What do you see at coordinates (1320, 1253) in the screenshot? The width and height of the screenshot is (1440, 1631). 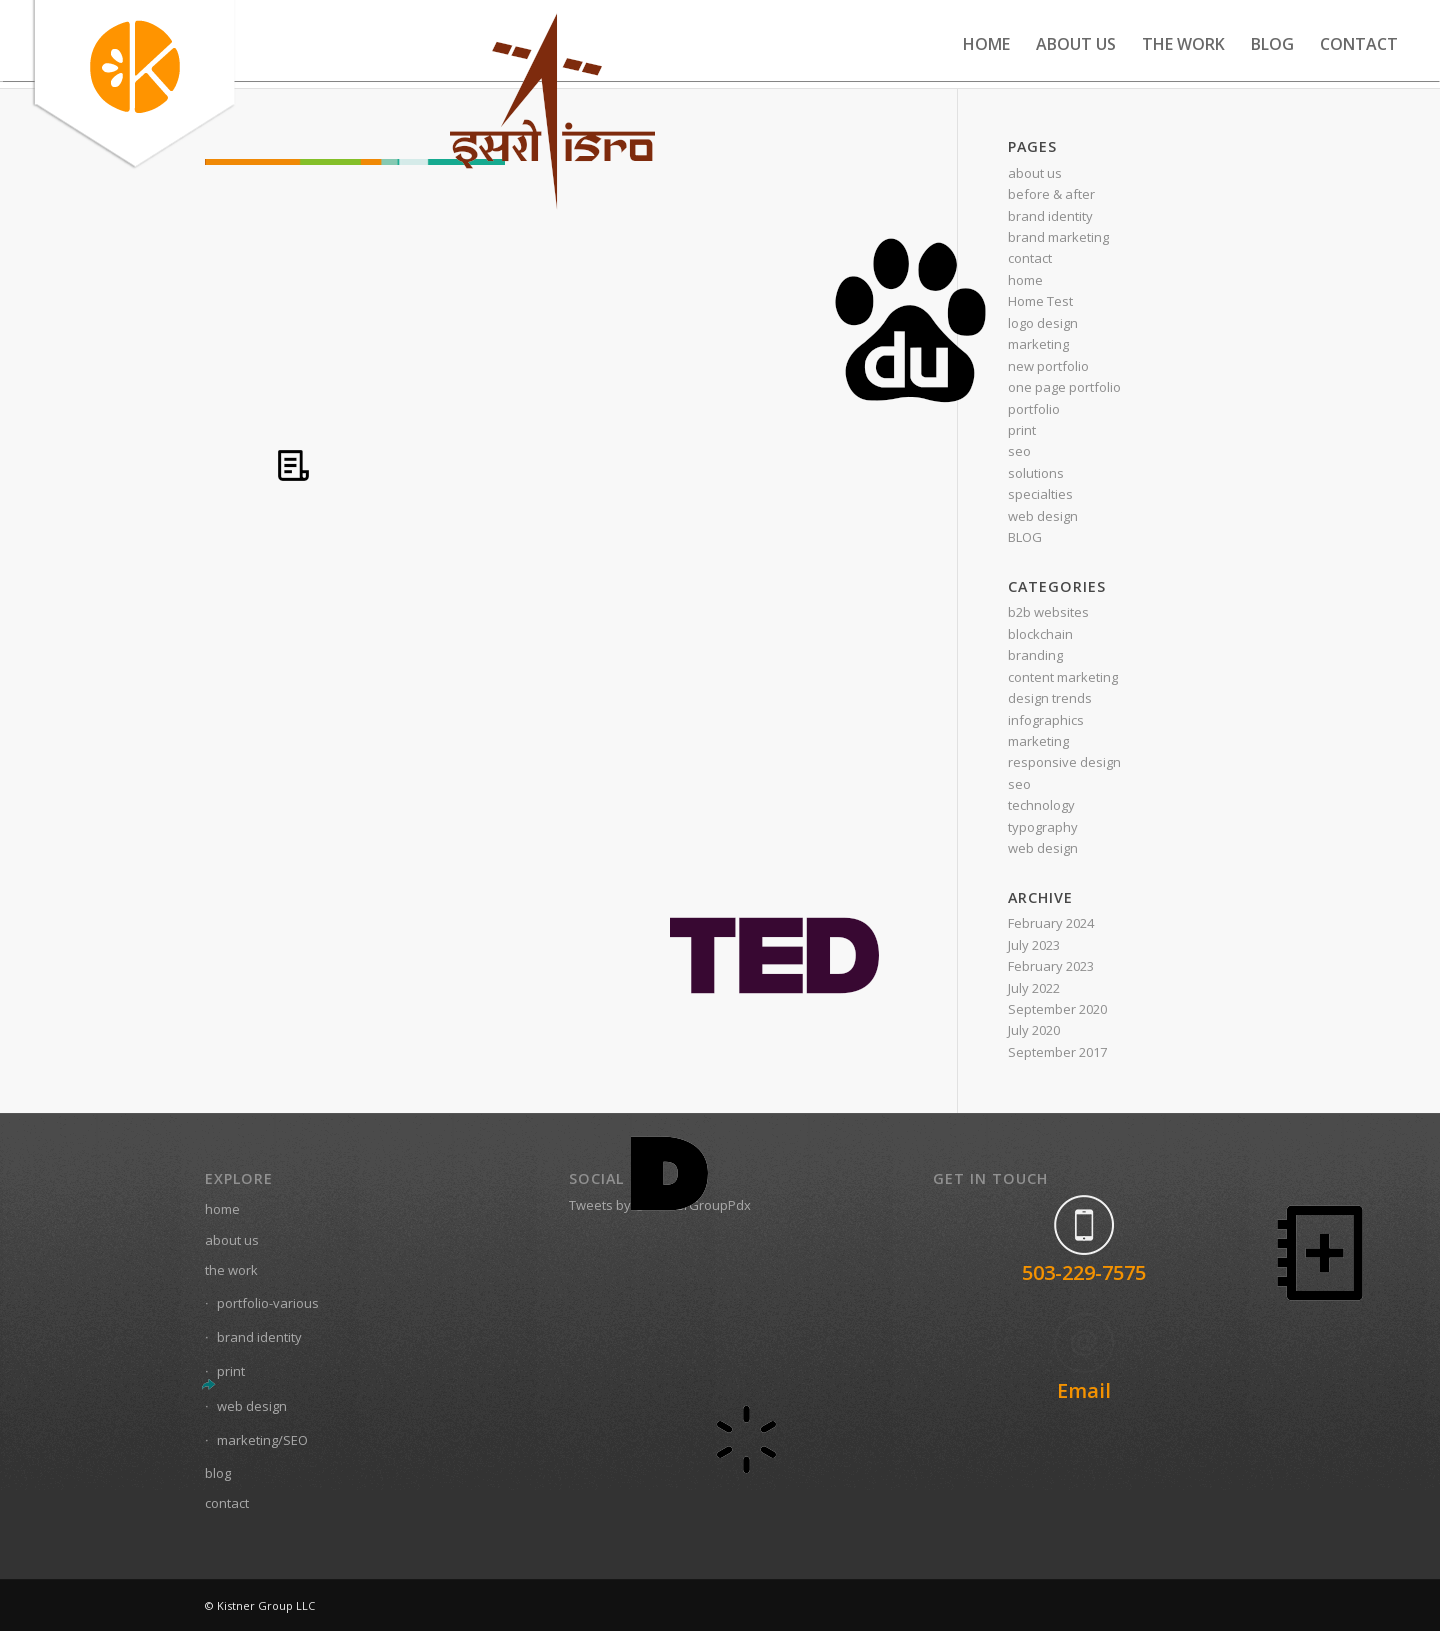 I see `access health records or medical history` at bounding box center [1320, 1253].